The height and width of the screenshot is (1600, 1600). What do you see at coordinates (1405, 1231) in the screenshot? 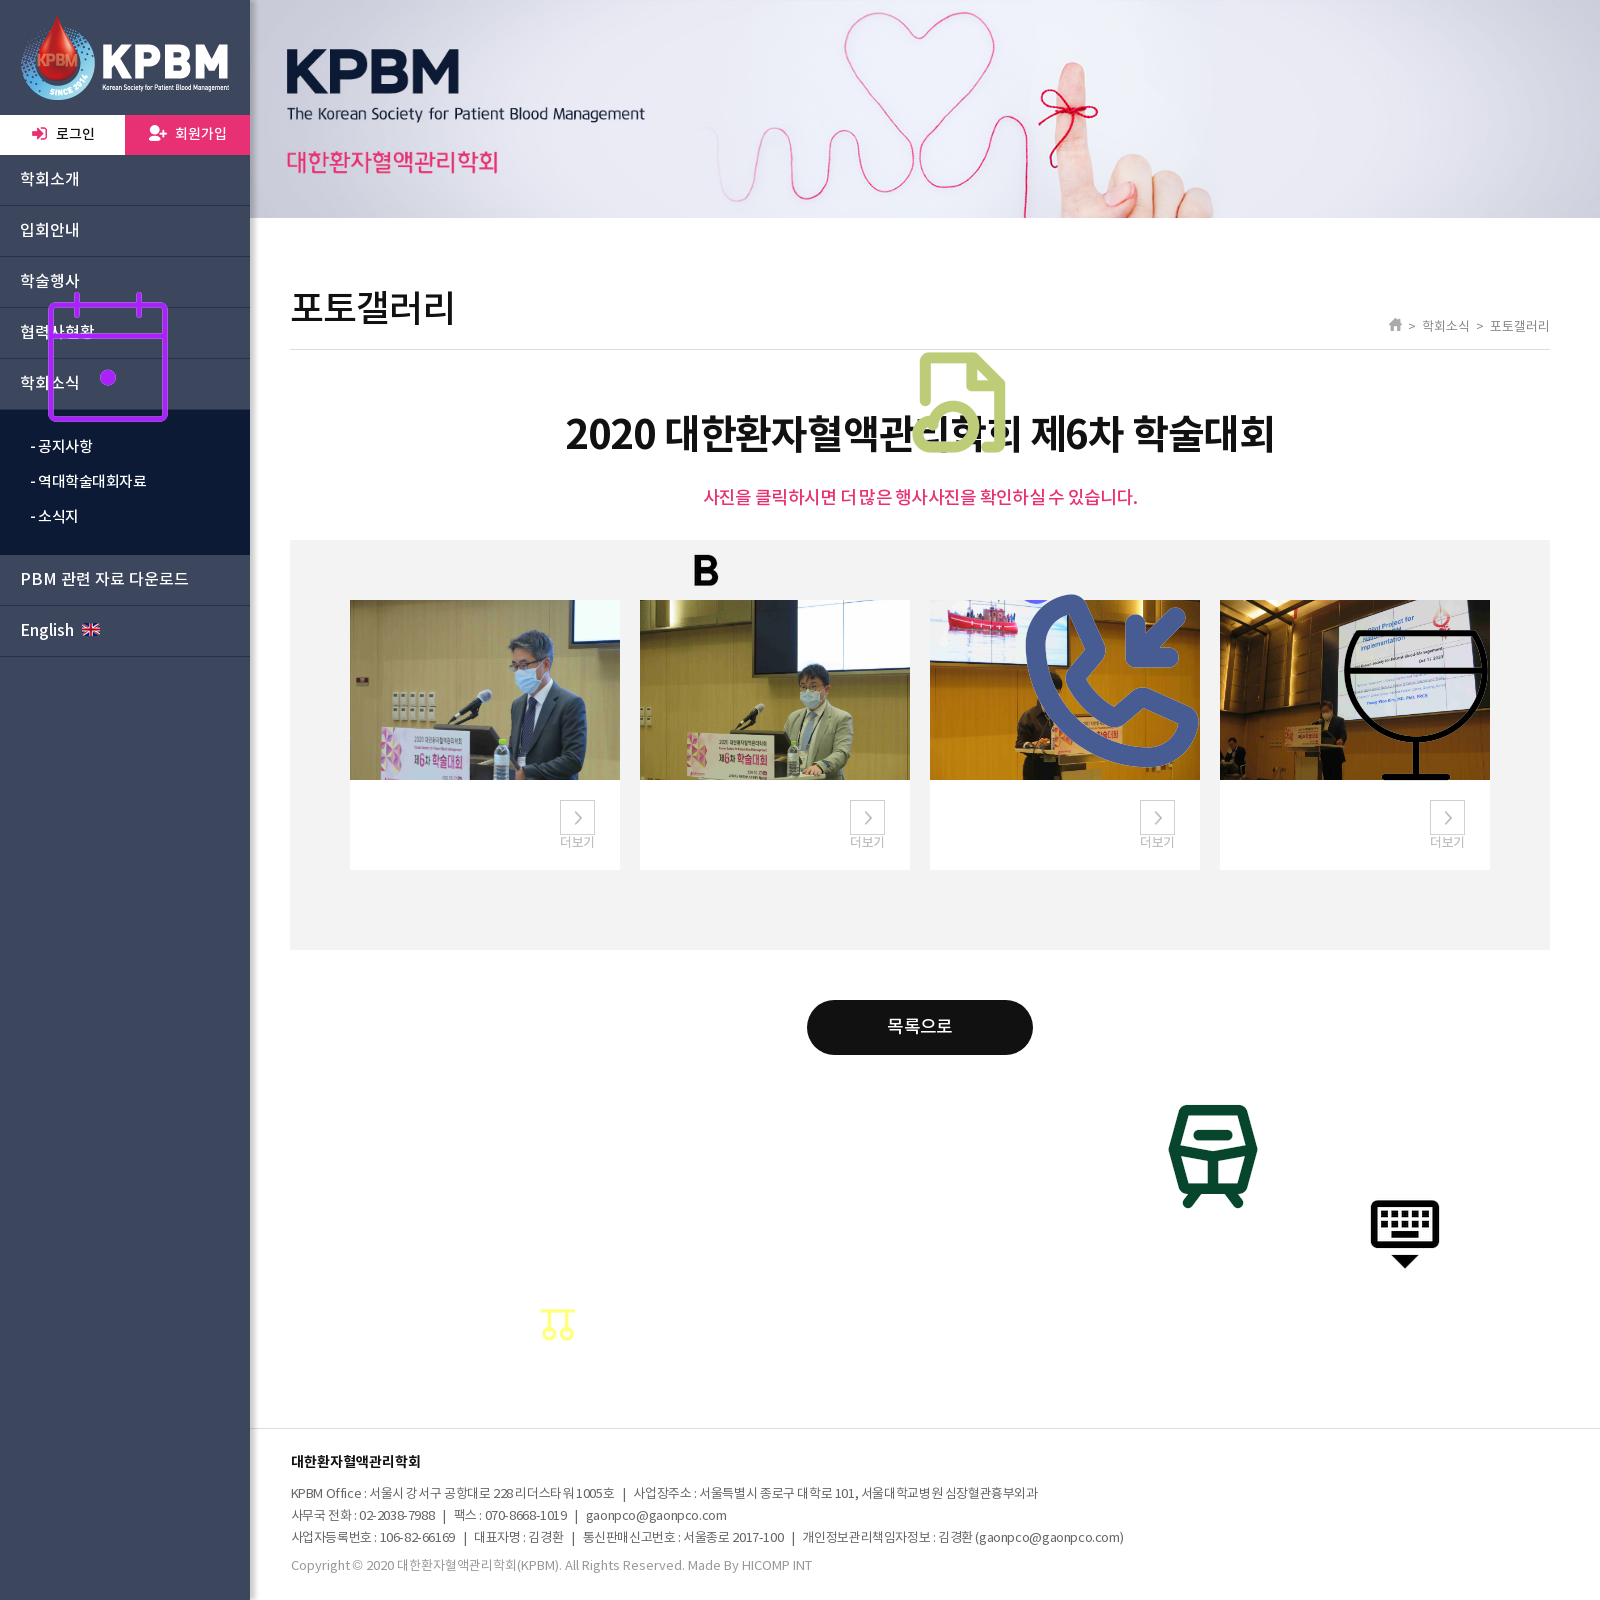
I see `hide the on-screen keyboard` at bounding box center [1405, 1231].